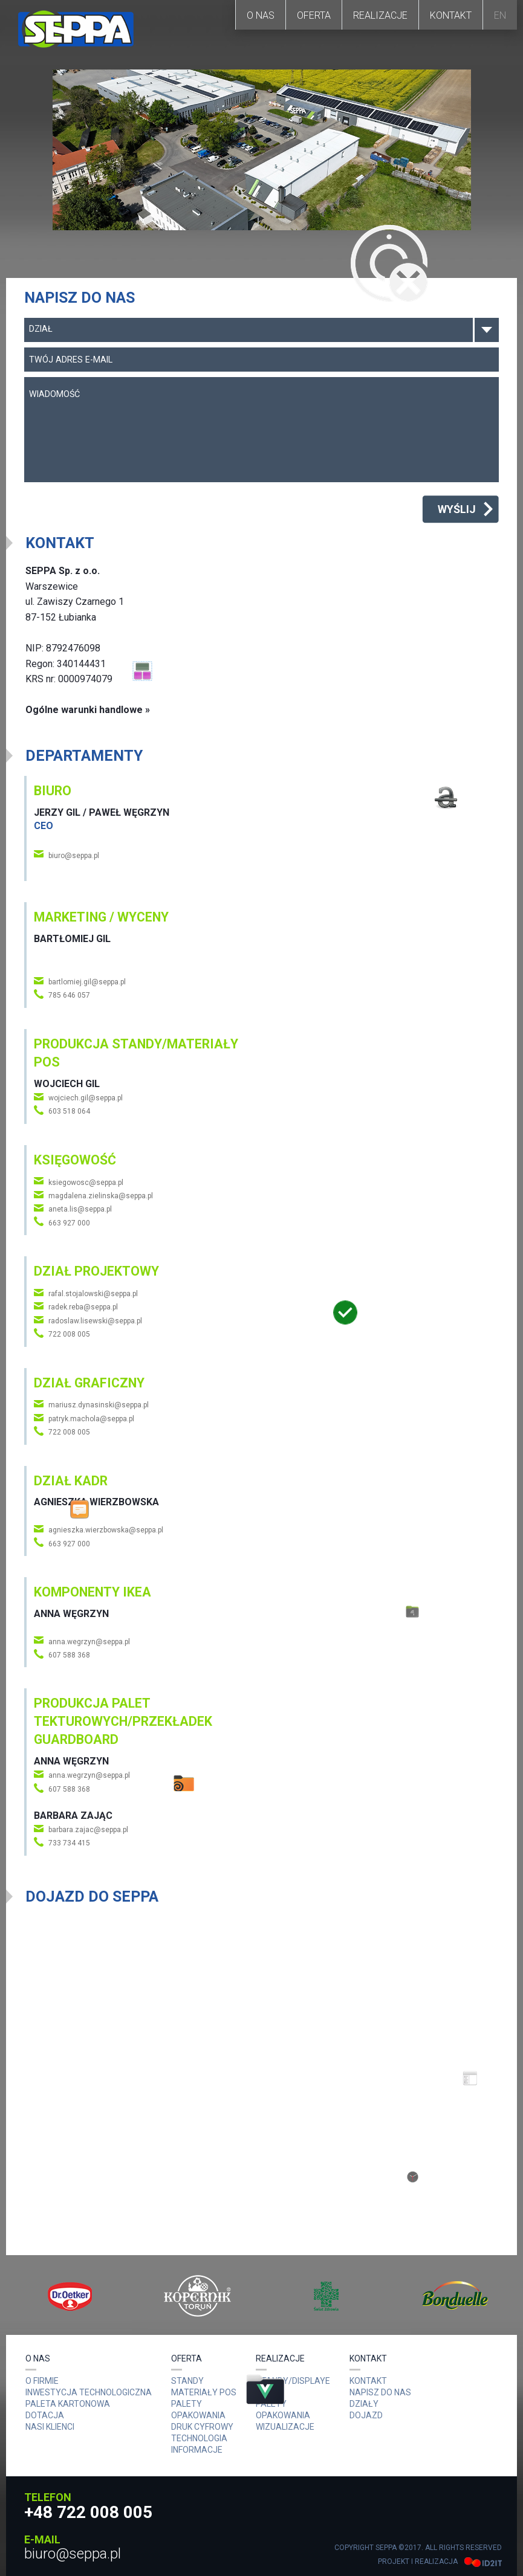  What do you see at coordinates (184, 1784) in the screenshot?
I see `open houdini project files folder` at bounding box center [184, 1784].